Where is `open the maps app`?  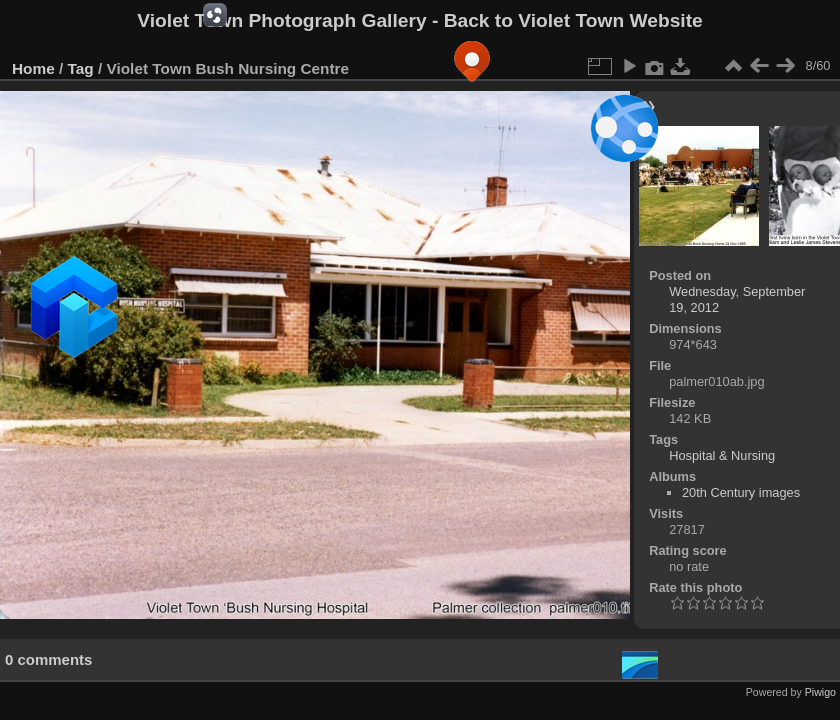 open the maps app is located at coordinates (472, 62).